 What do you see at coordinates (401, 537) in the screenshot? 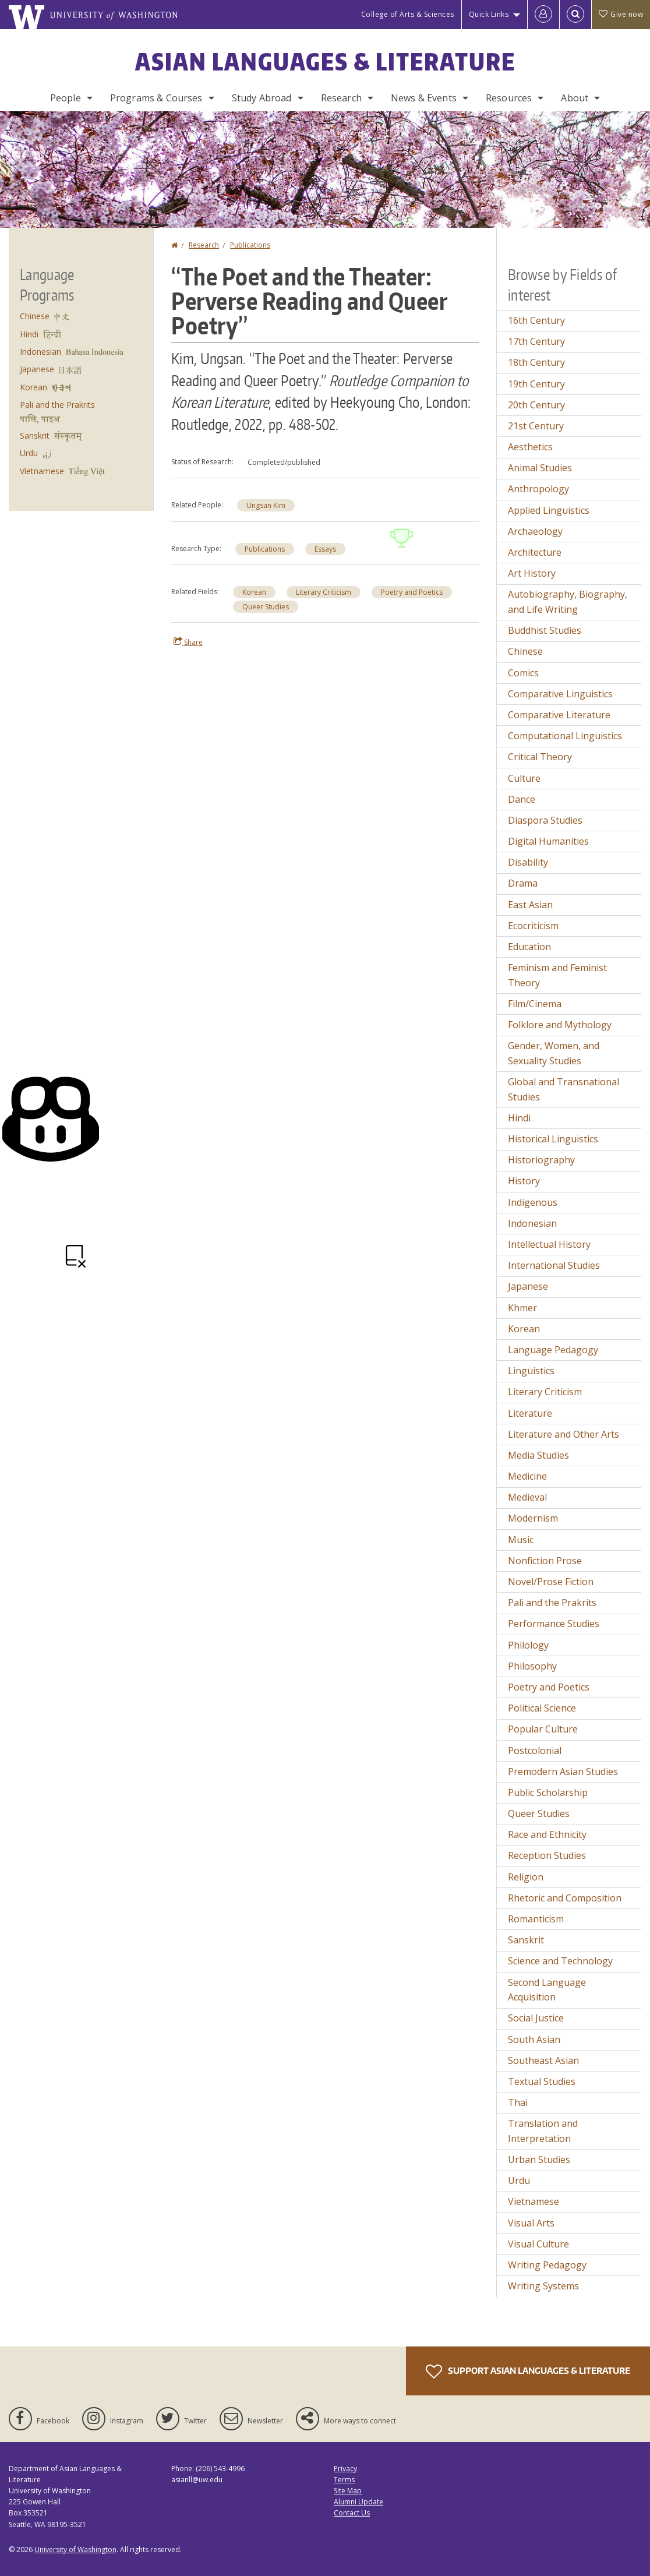
I see `view achievements or awards` at bounding box center [401, 537].